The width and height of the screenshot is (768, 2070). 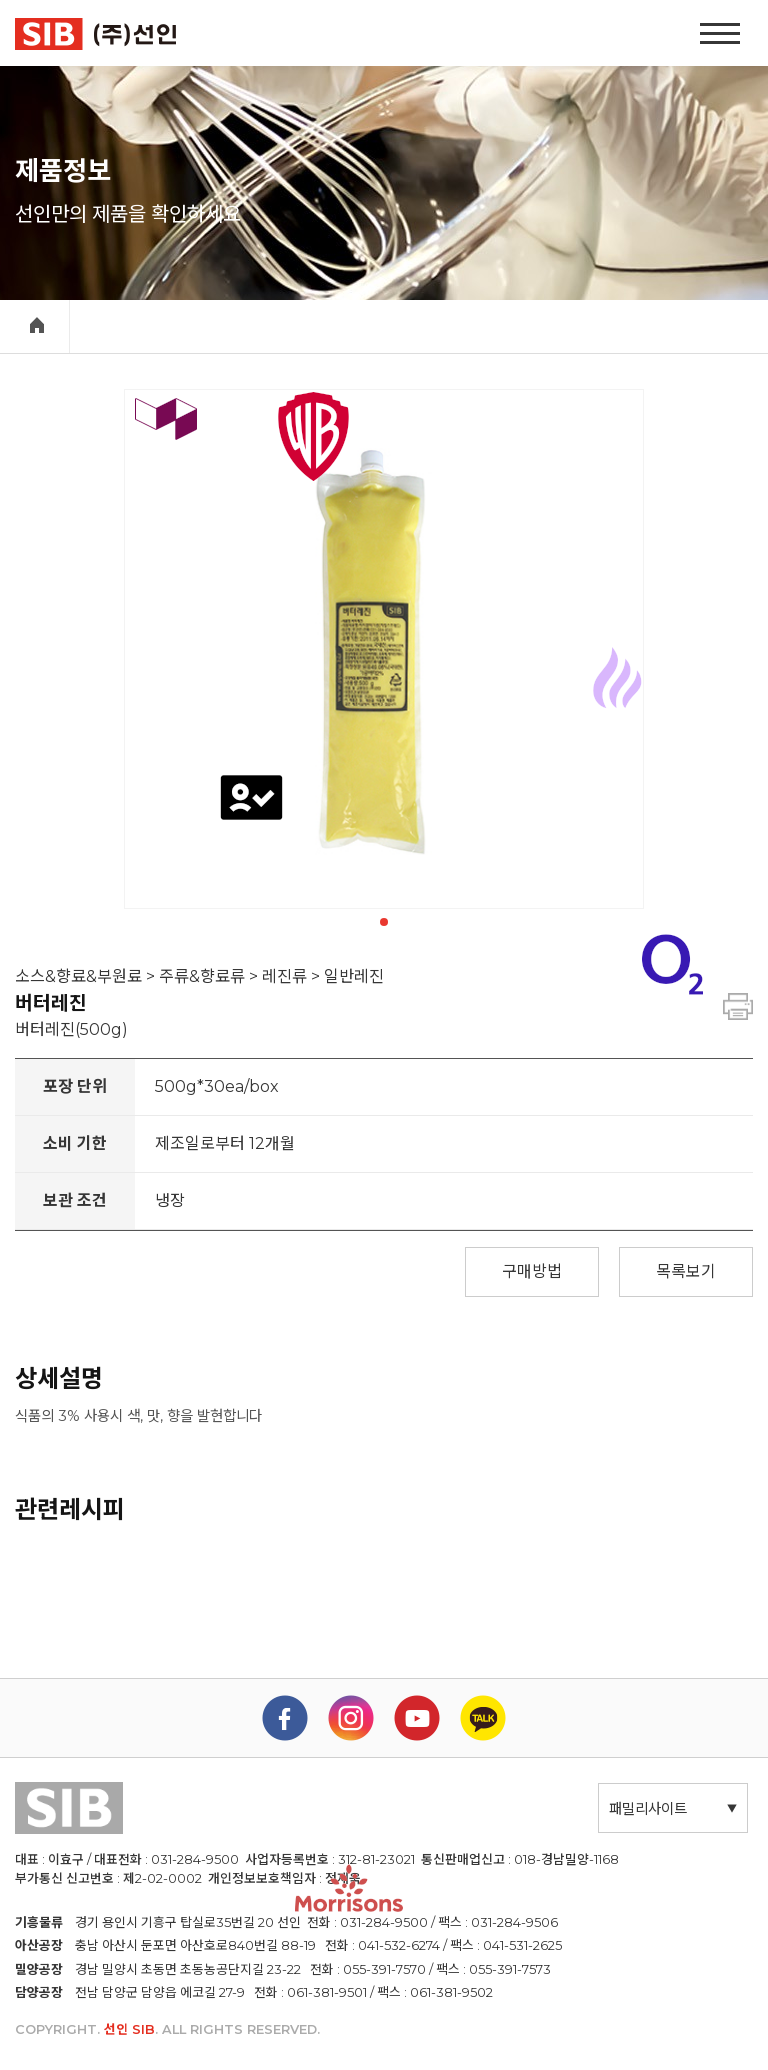 I want to click on warner bros. official logo, so click(x=313, y=436).